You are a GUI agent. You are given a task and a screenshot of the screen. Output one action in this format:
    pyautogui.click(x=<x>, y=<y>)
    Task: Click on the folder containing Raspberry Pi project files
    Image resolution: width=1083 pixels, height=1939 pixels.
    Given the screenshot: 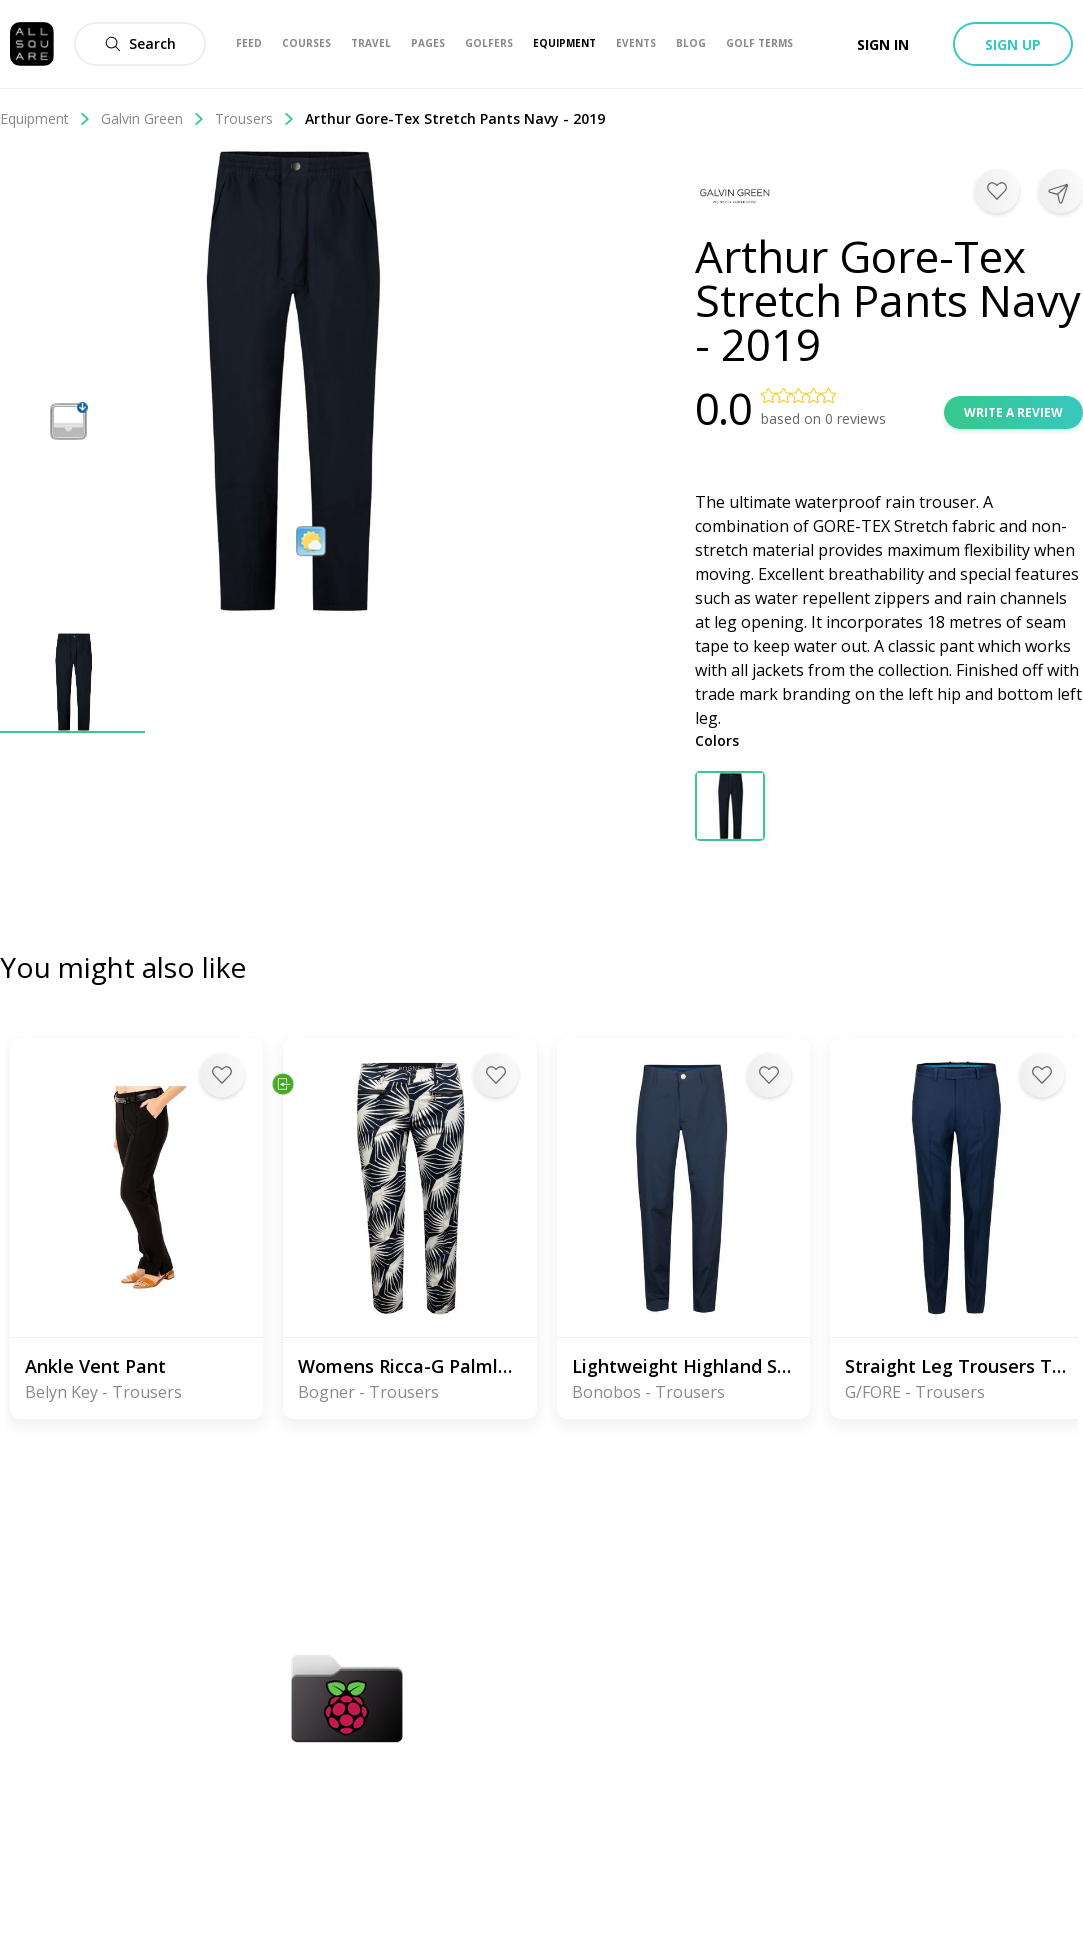 What is the action you would take?
    pyautogui.click(x=346, y=1701)
    